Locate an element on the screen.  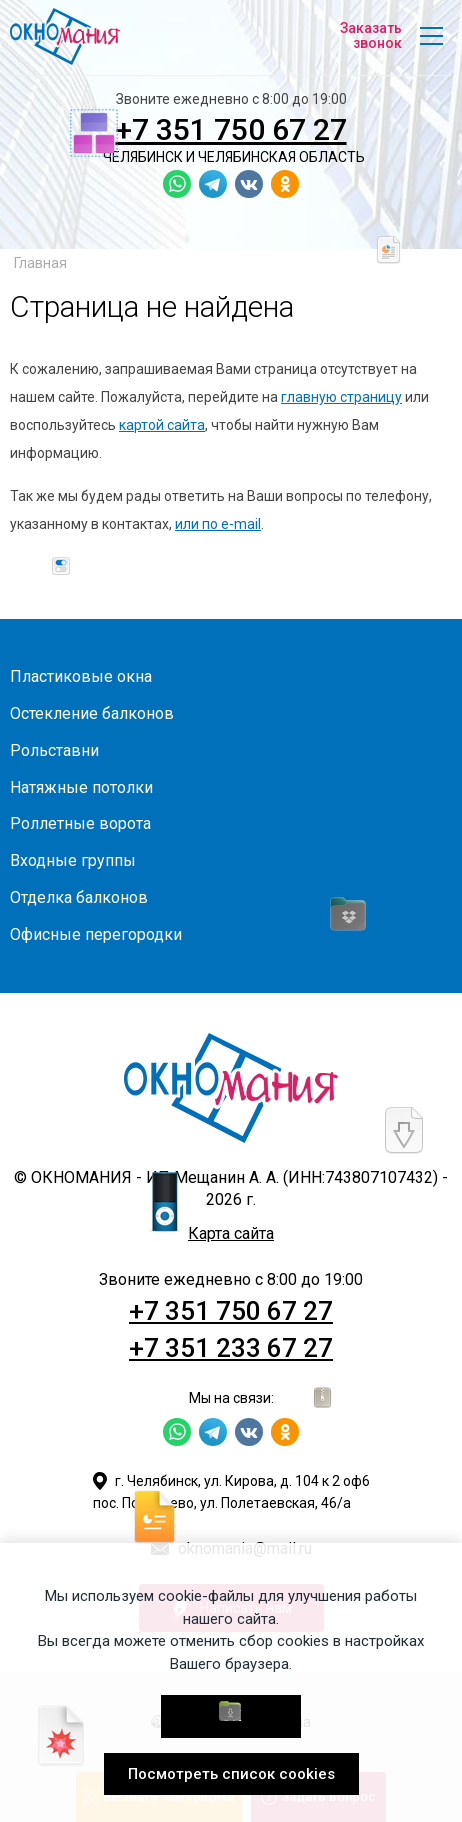
open desktop preferences or settings is located at coordinates (61, 566).